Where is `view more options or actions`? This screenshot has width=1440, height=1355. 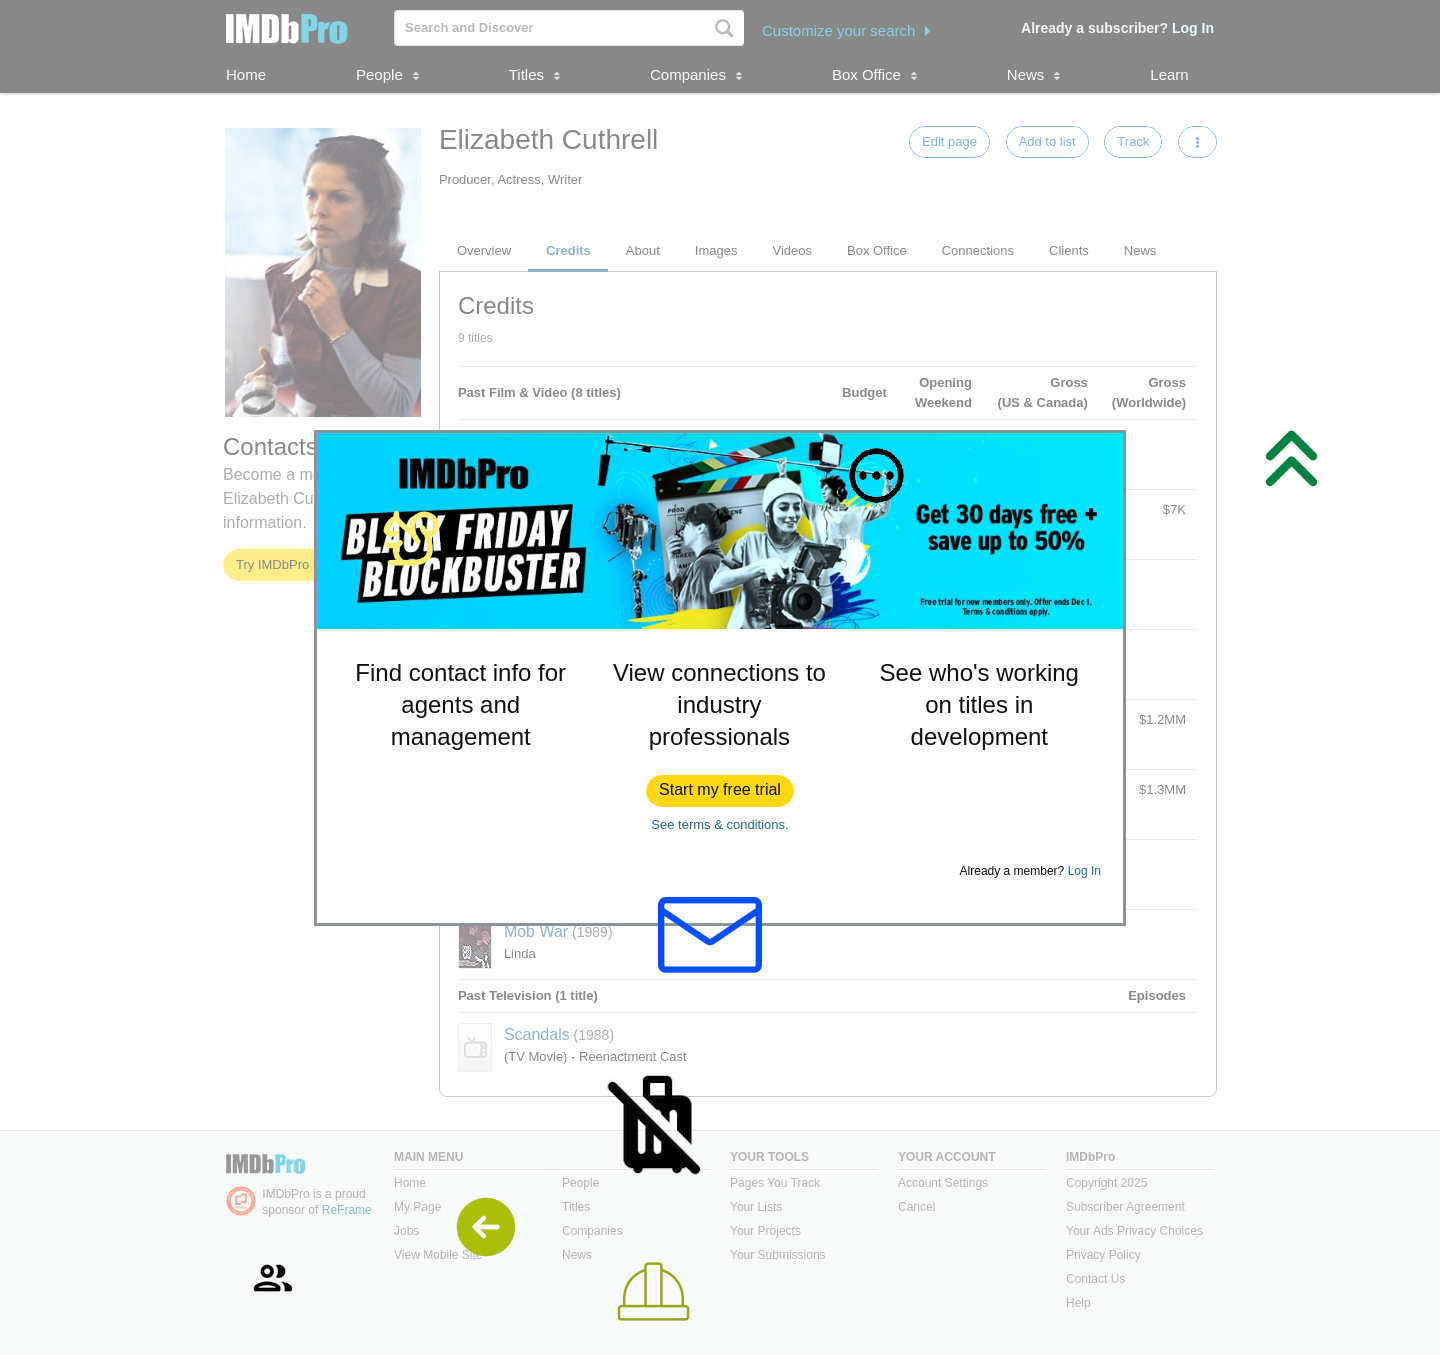 view more options or actions is located at coordinates (876, 475).